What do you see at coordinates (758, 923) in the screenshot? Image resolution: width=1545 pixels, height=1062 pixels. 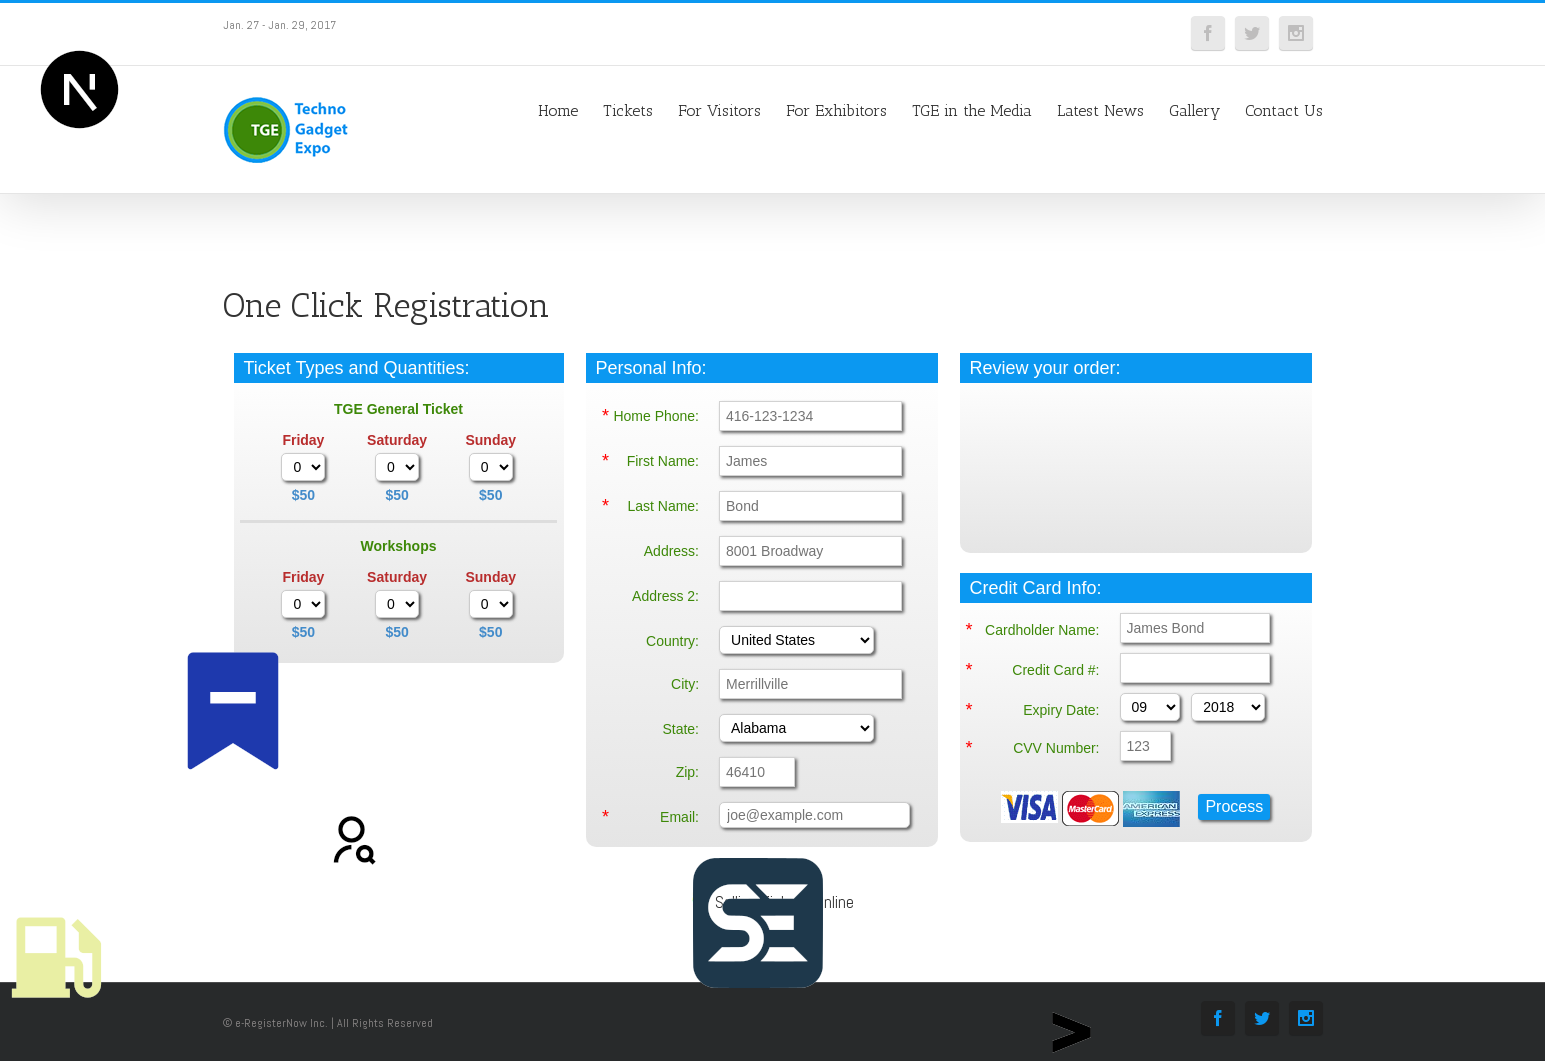 I see `open Subtitle Edit application` at bounding box center [758, 923].